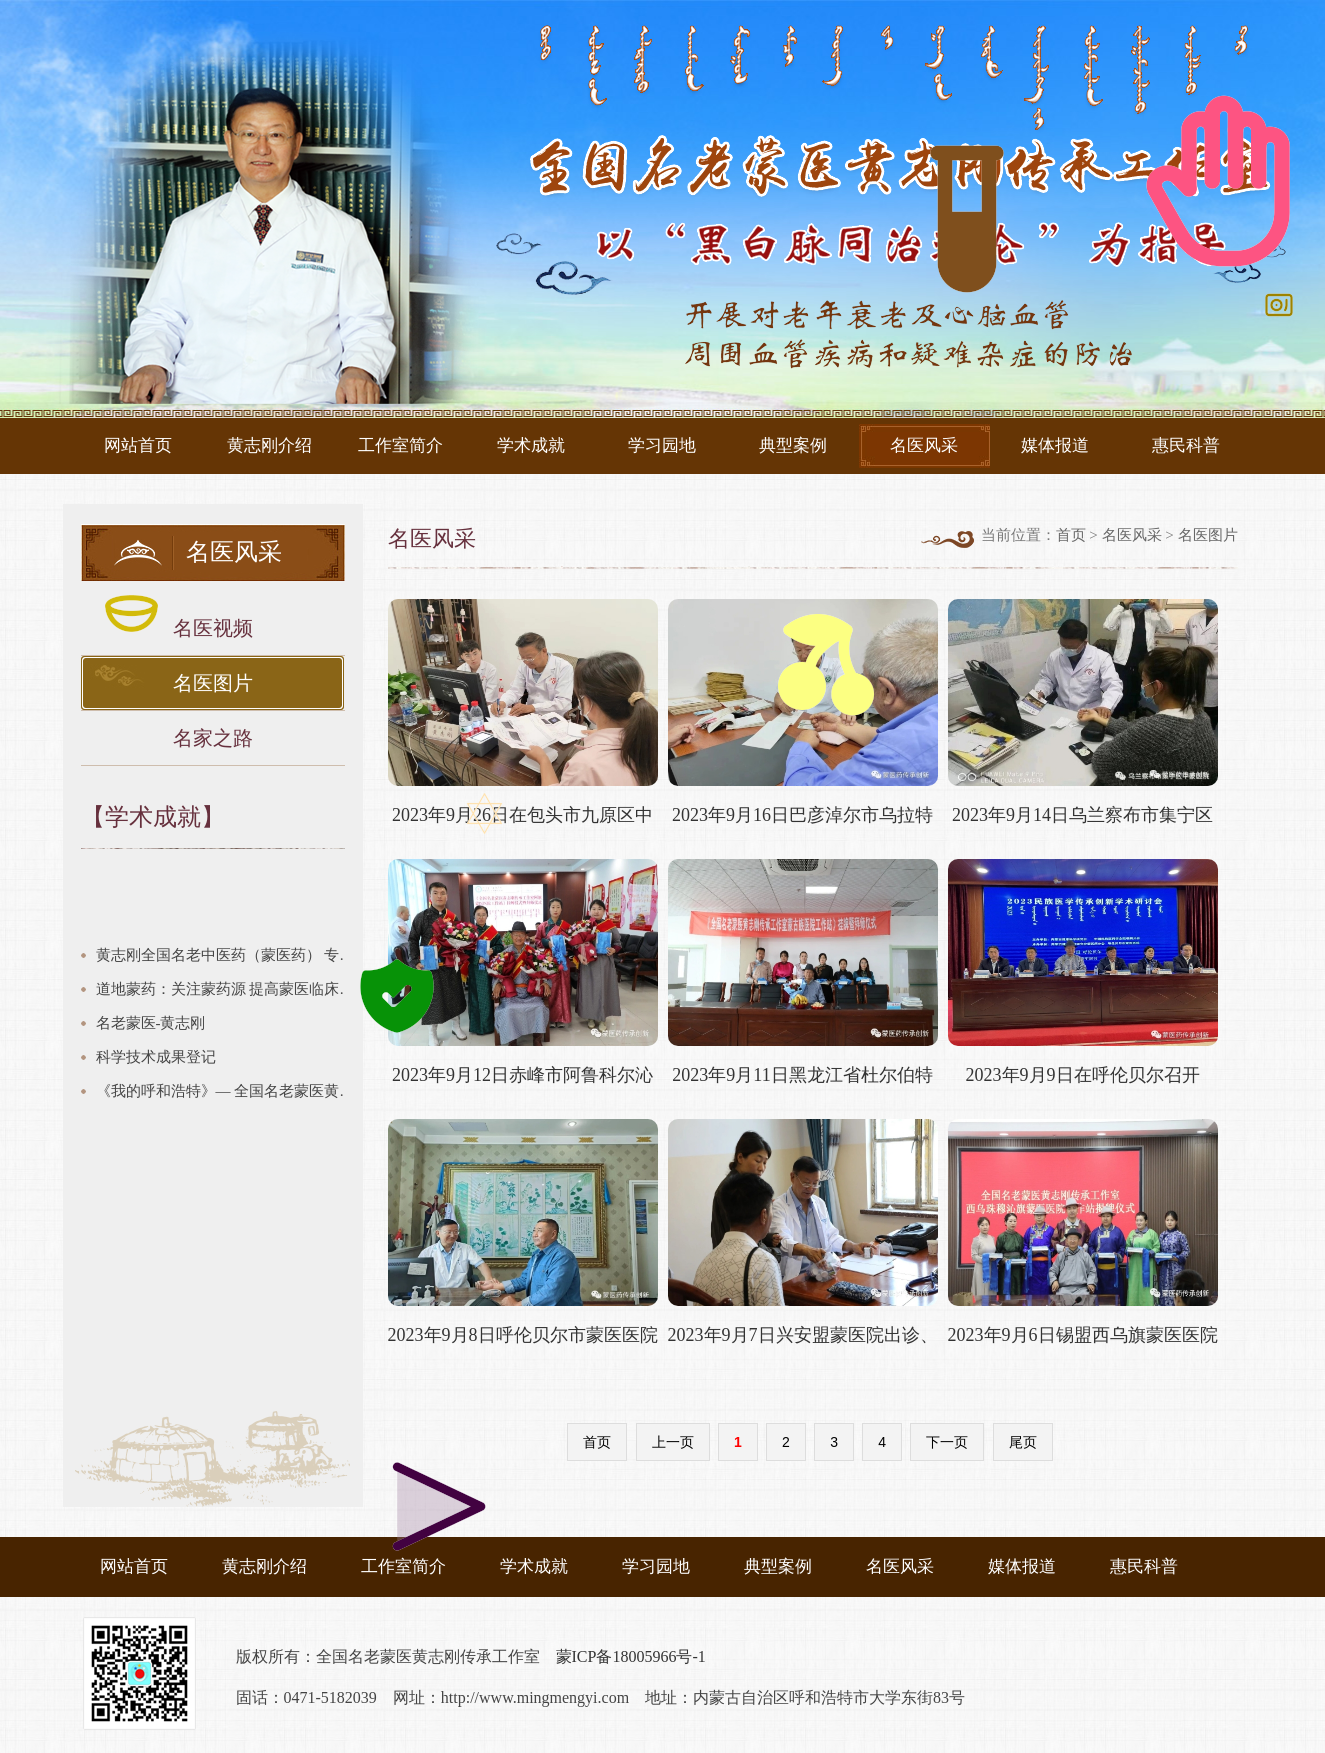  I want to click on indicates Jewish religious content or services, so click(484, 813).